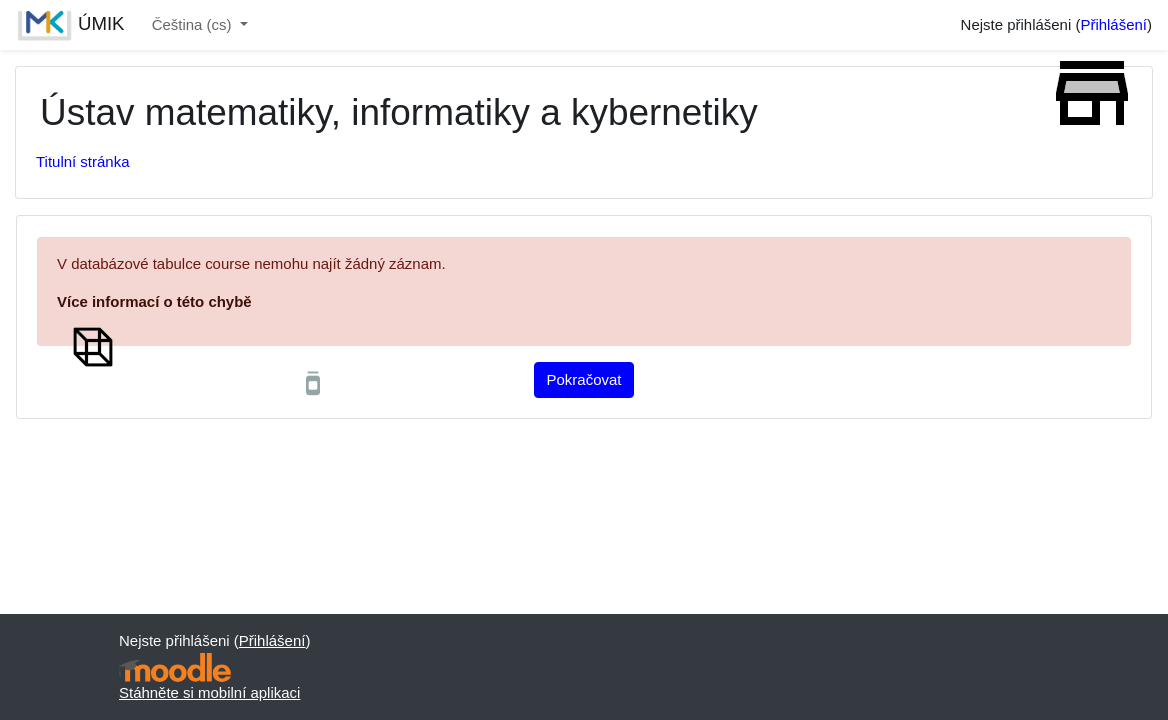 The image size is (1168, 720). I want to click on view 3D model or object, so click(93, 347).